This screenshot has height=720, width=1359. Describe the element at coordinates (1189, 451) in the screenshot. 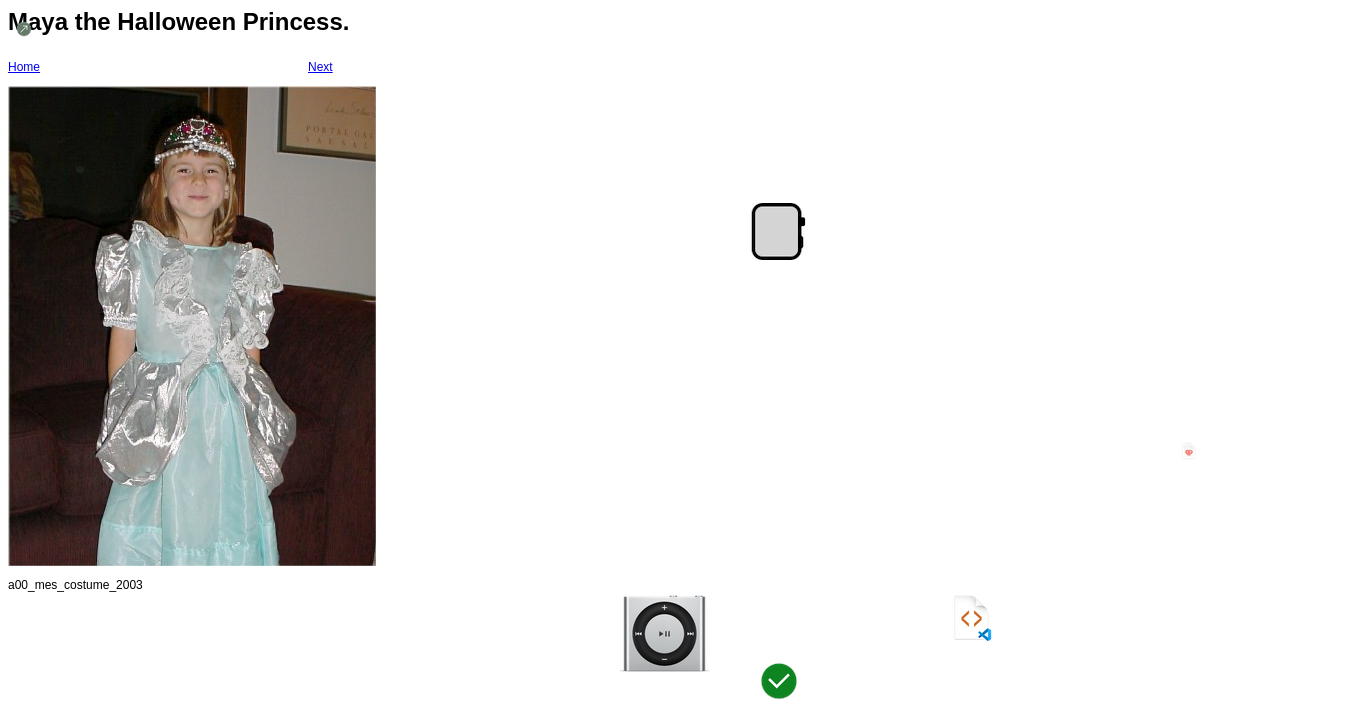

I see `ruby programming language source file` at that location.